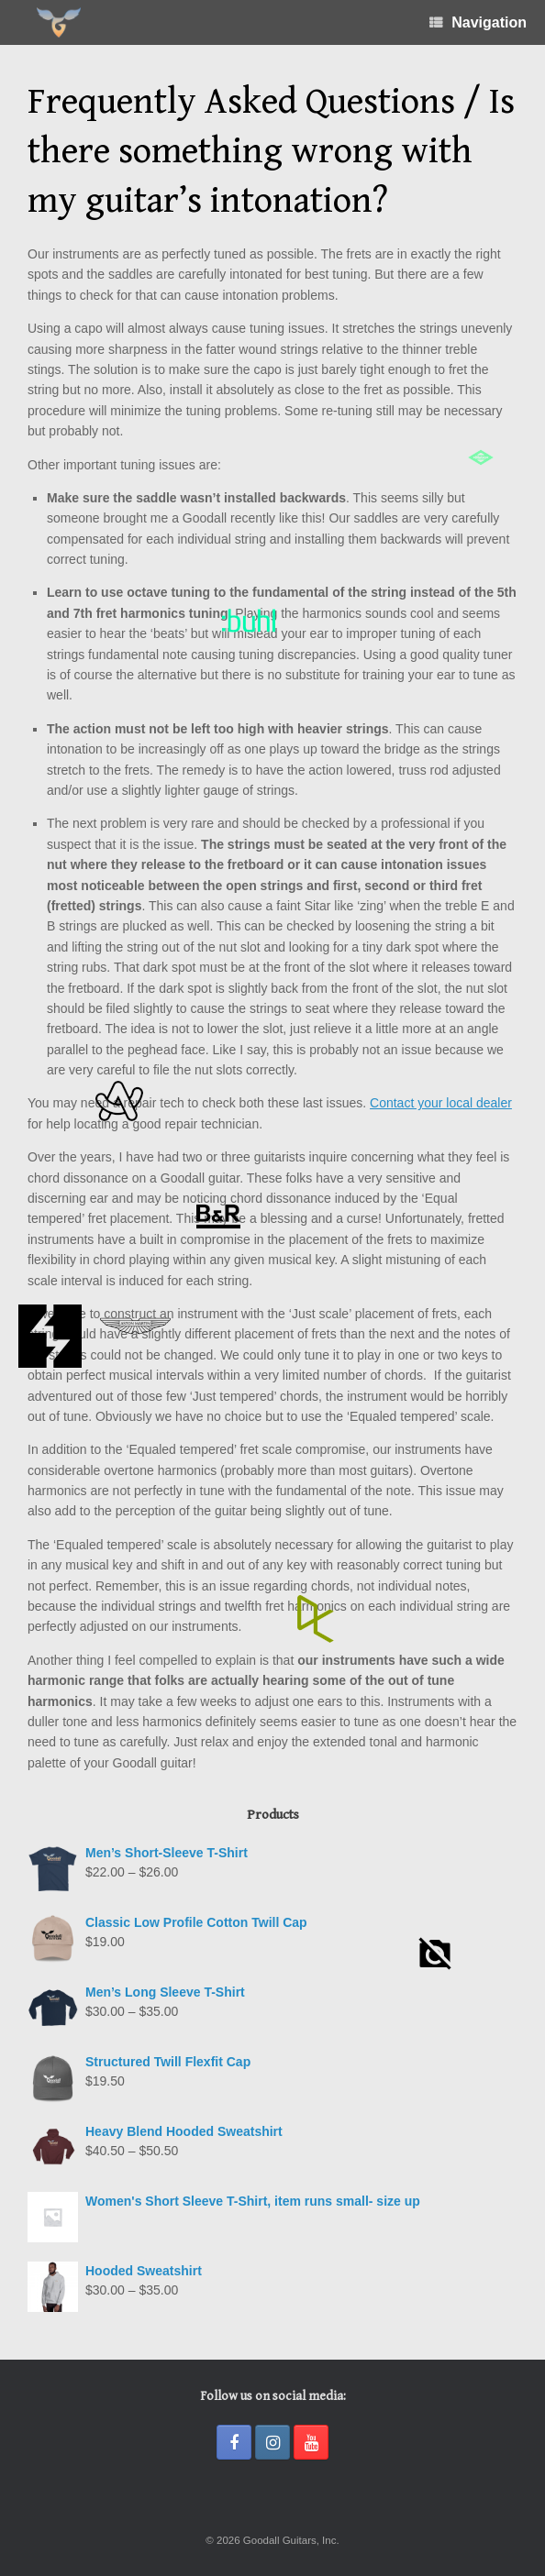 This screenshot has height=2576, width=545. What do you see at coordinates (218, 1216) in the screenshot?
I see `B&R Automation company logo` at bounding box center [218, 1216].